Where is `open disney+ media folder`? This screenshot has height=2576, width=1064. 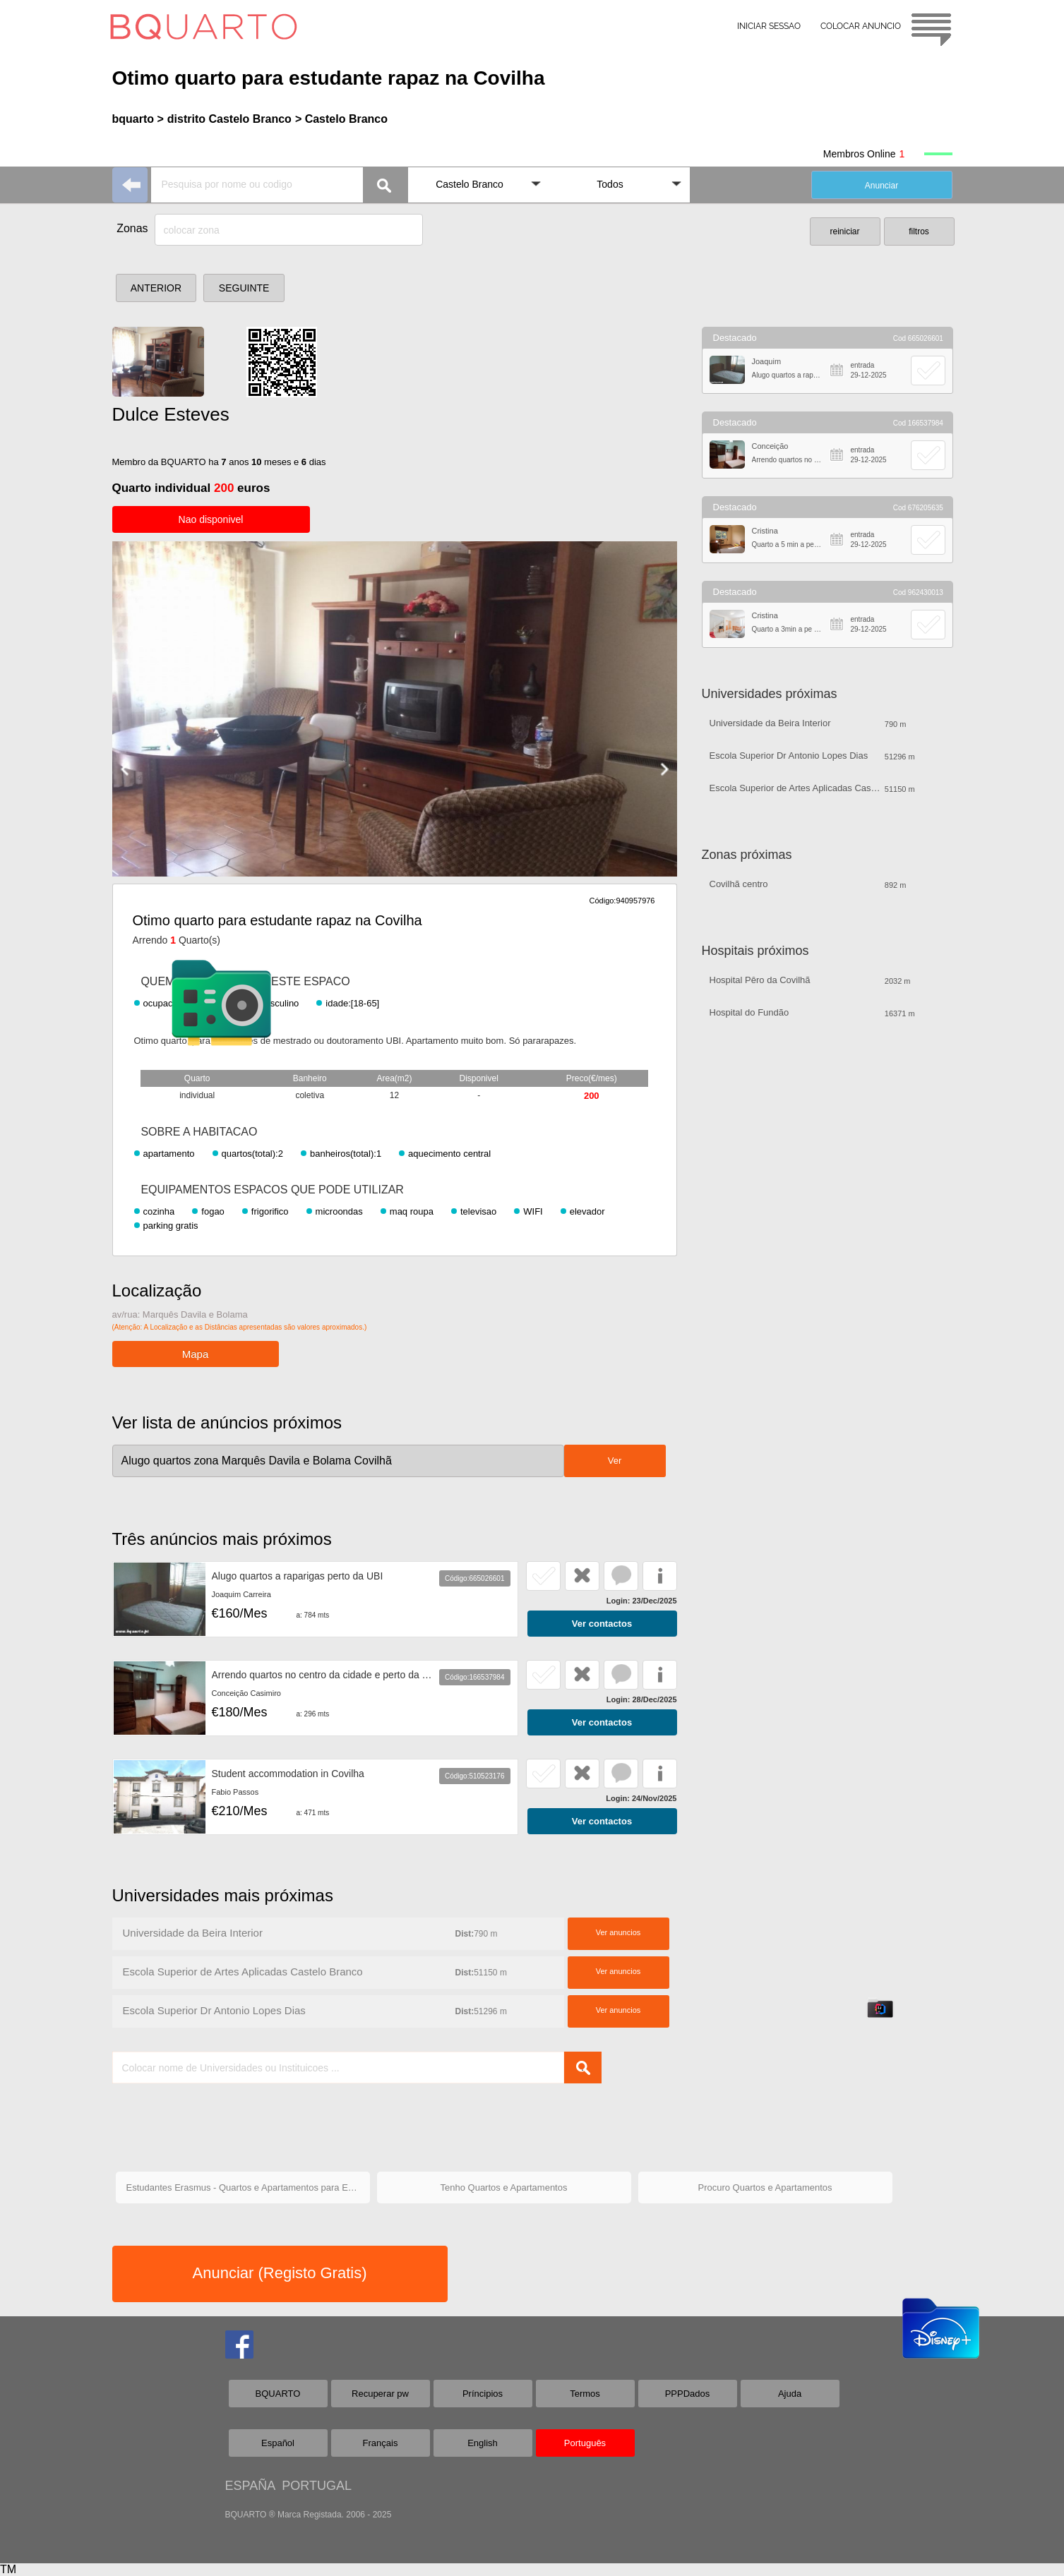 open disney+ media folder is located at coordinates (940, 2330).